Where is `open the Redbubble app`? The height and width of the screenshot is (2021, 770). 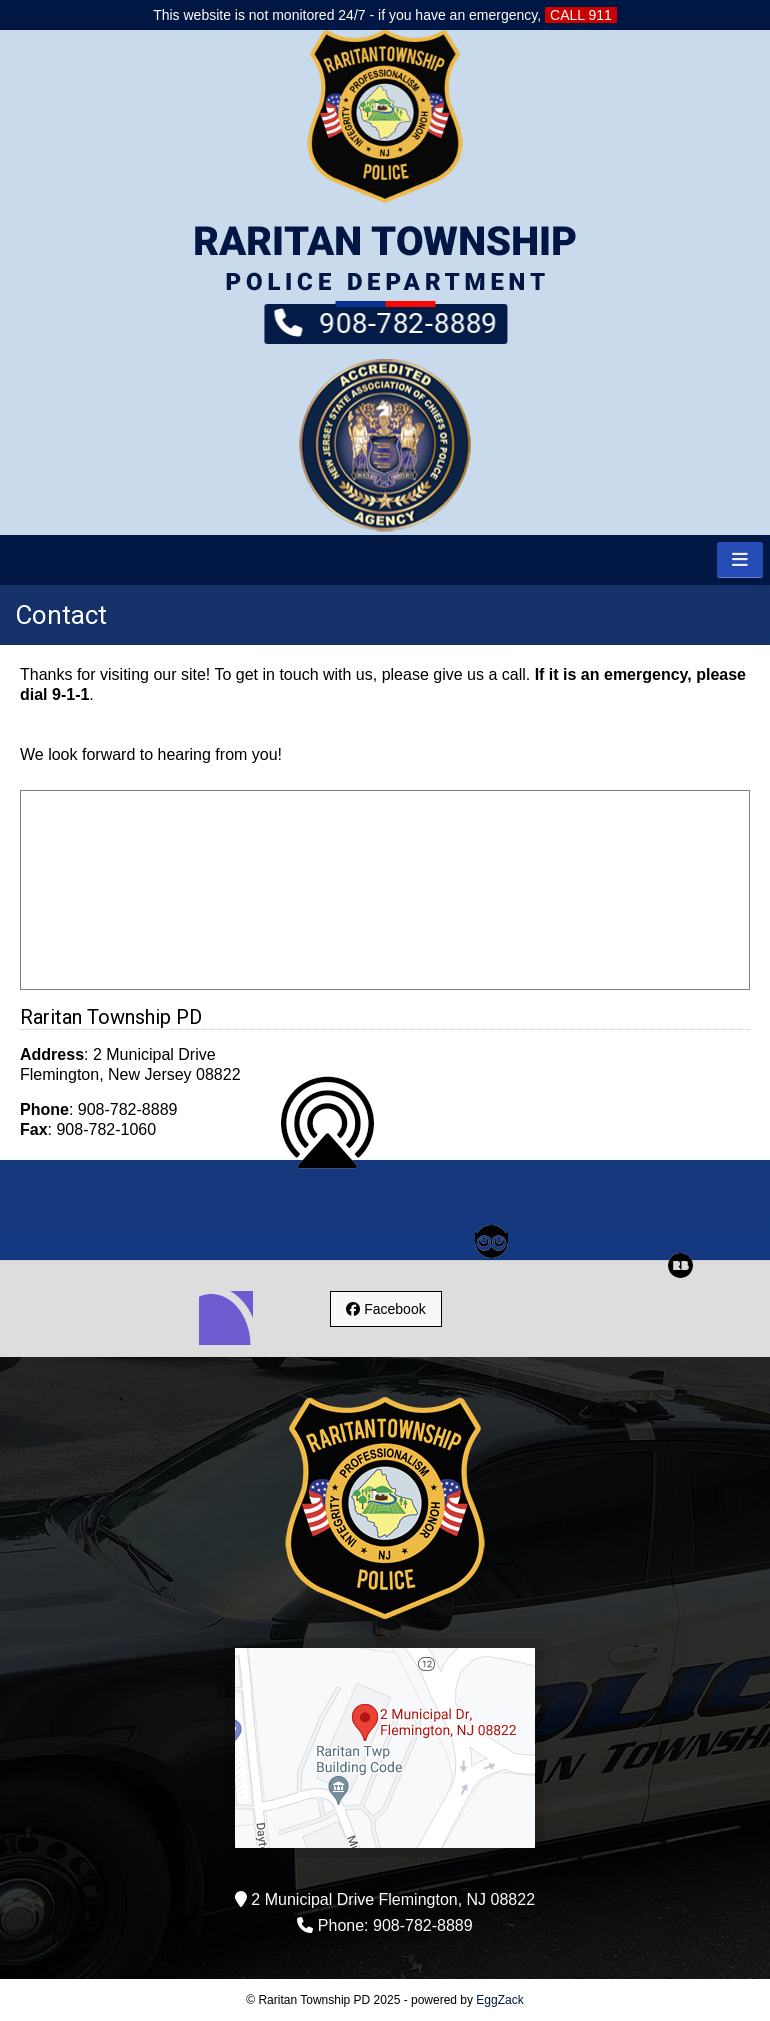 open the Redbubble app is located at coordinates (680, 1265).